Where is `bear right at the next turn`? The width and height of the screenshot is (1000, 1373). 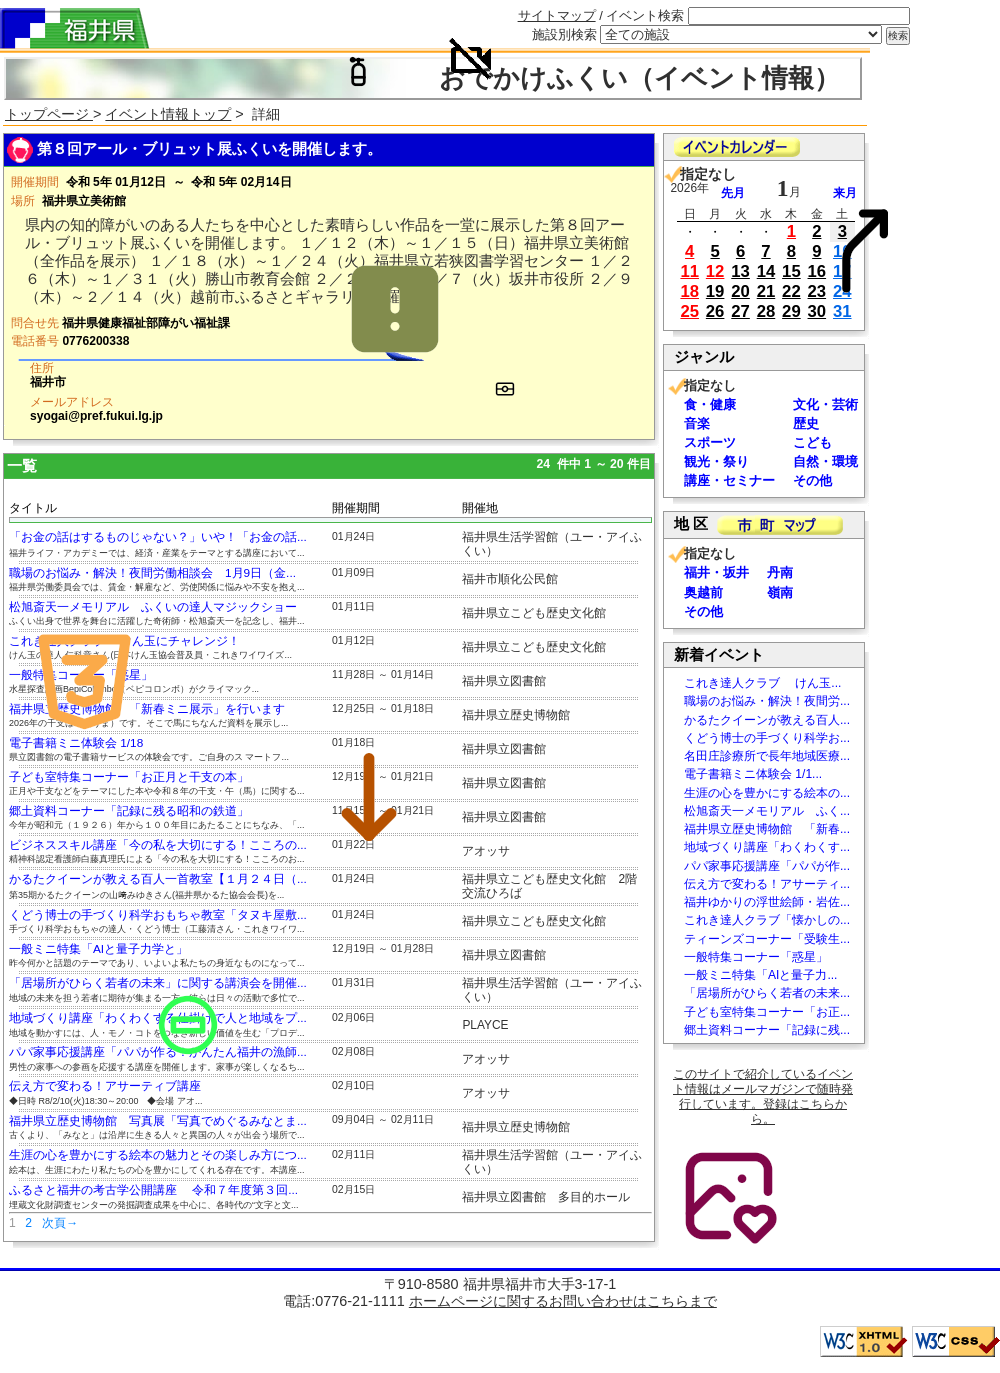
bear right at the next turn is located at coordinates (863, 251).